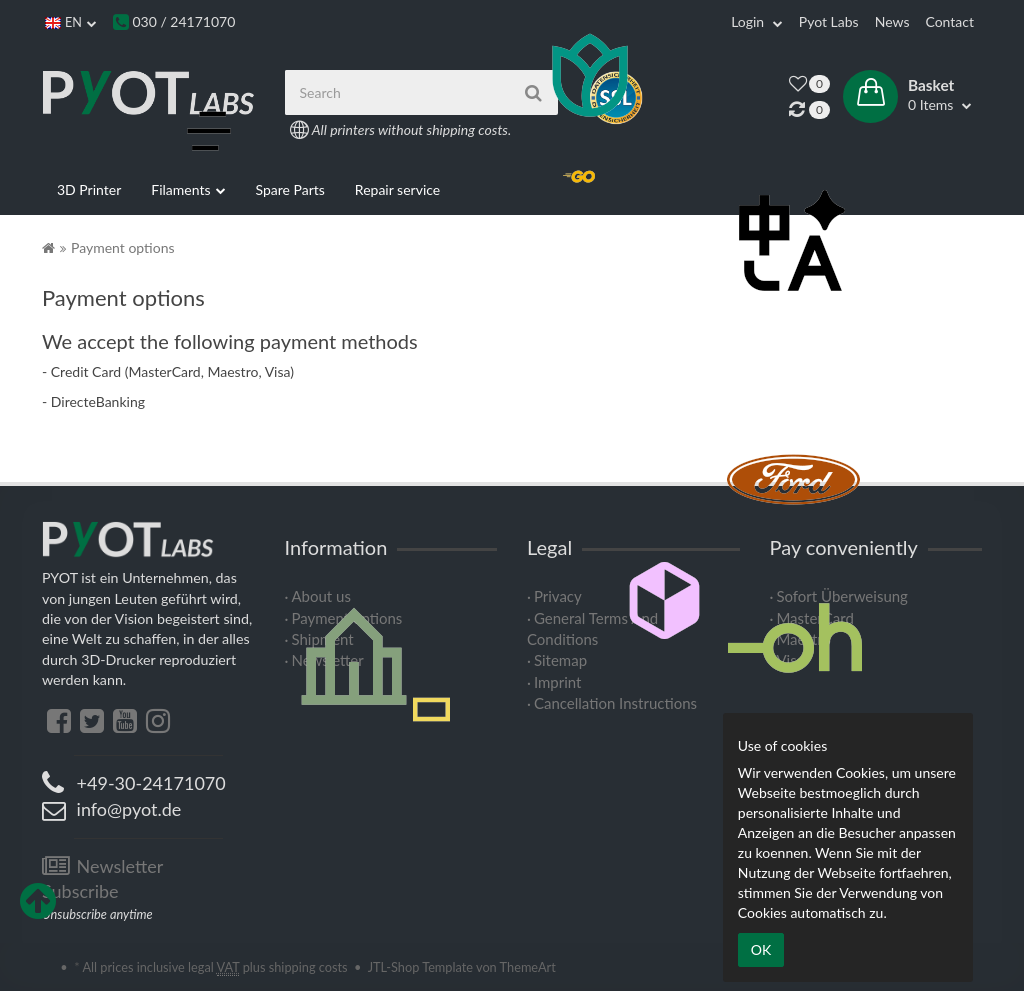  I want to click on access nature or garden-related features, so click(590, 75).